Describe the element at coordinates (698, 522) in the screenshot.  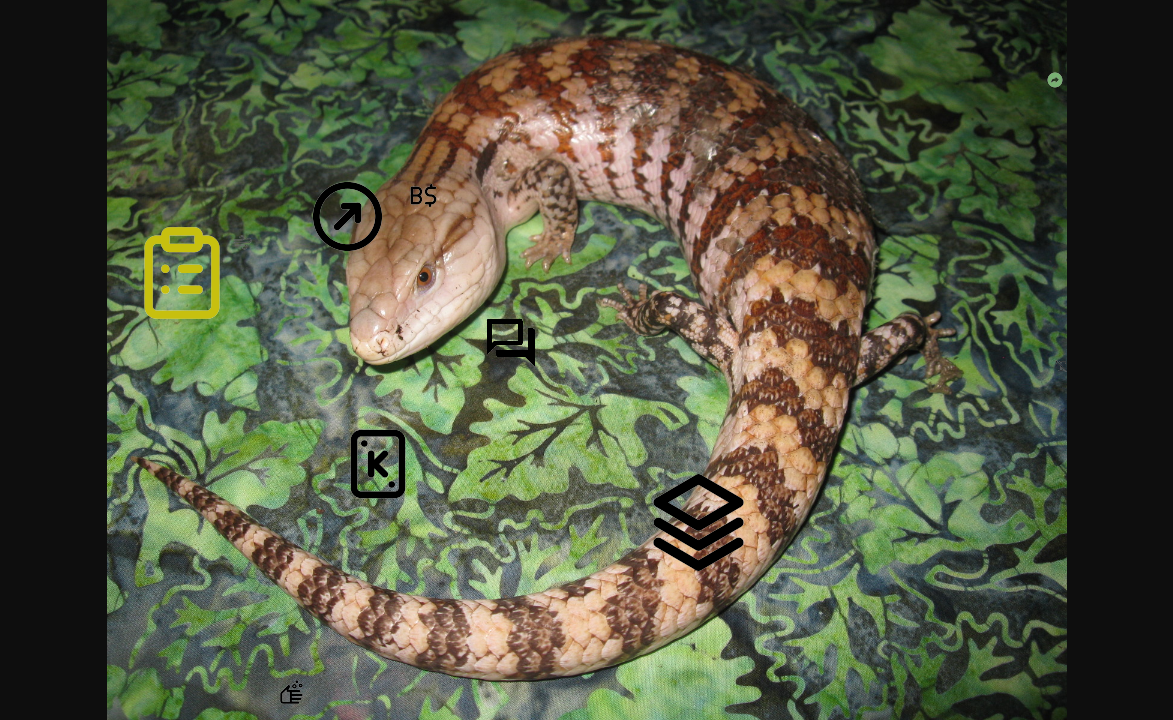
I see `view layered content or stacked items` at that location.